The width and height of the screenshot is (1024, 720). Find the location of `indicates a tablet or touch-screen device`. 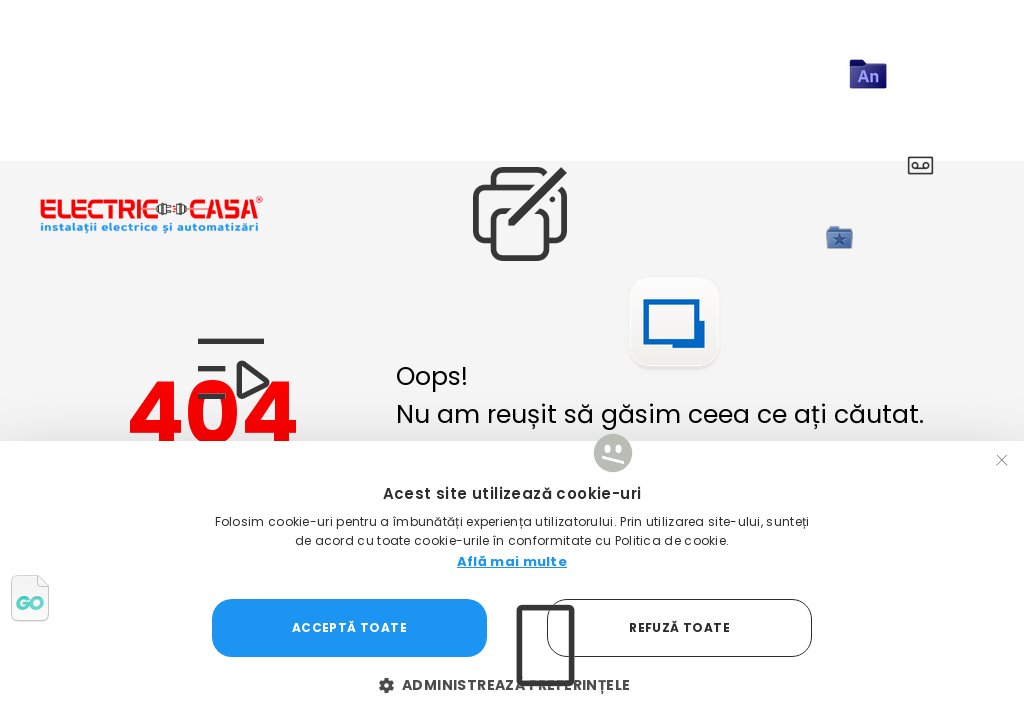

indicates a tablet or touch-screen device is located at coordinates (545, 645).